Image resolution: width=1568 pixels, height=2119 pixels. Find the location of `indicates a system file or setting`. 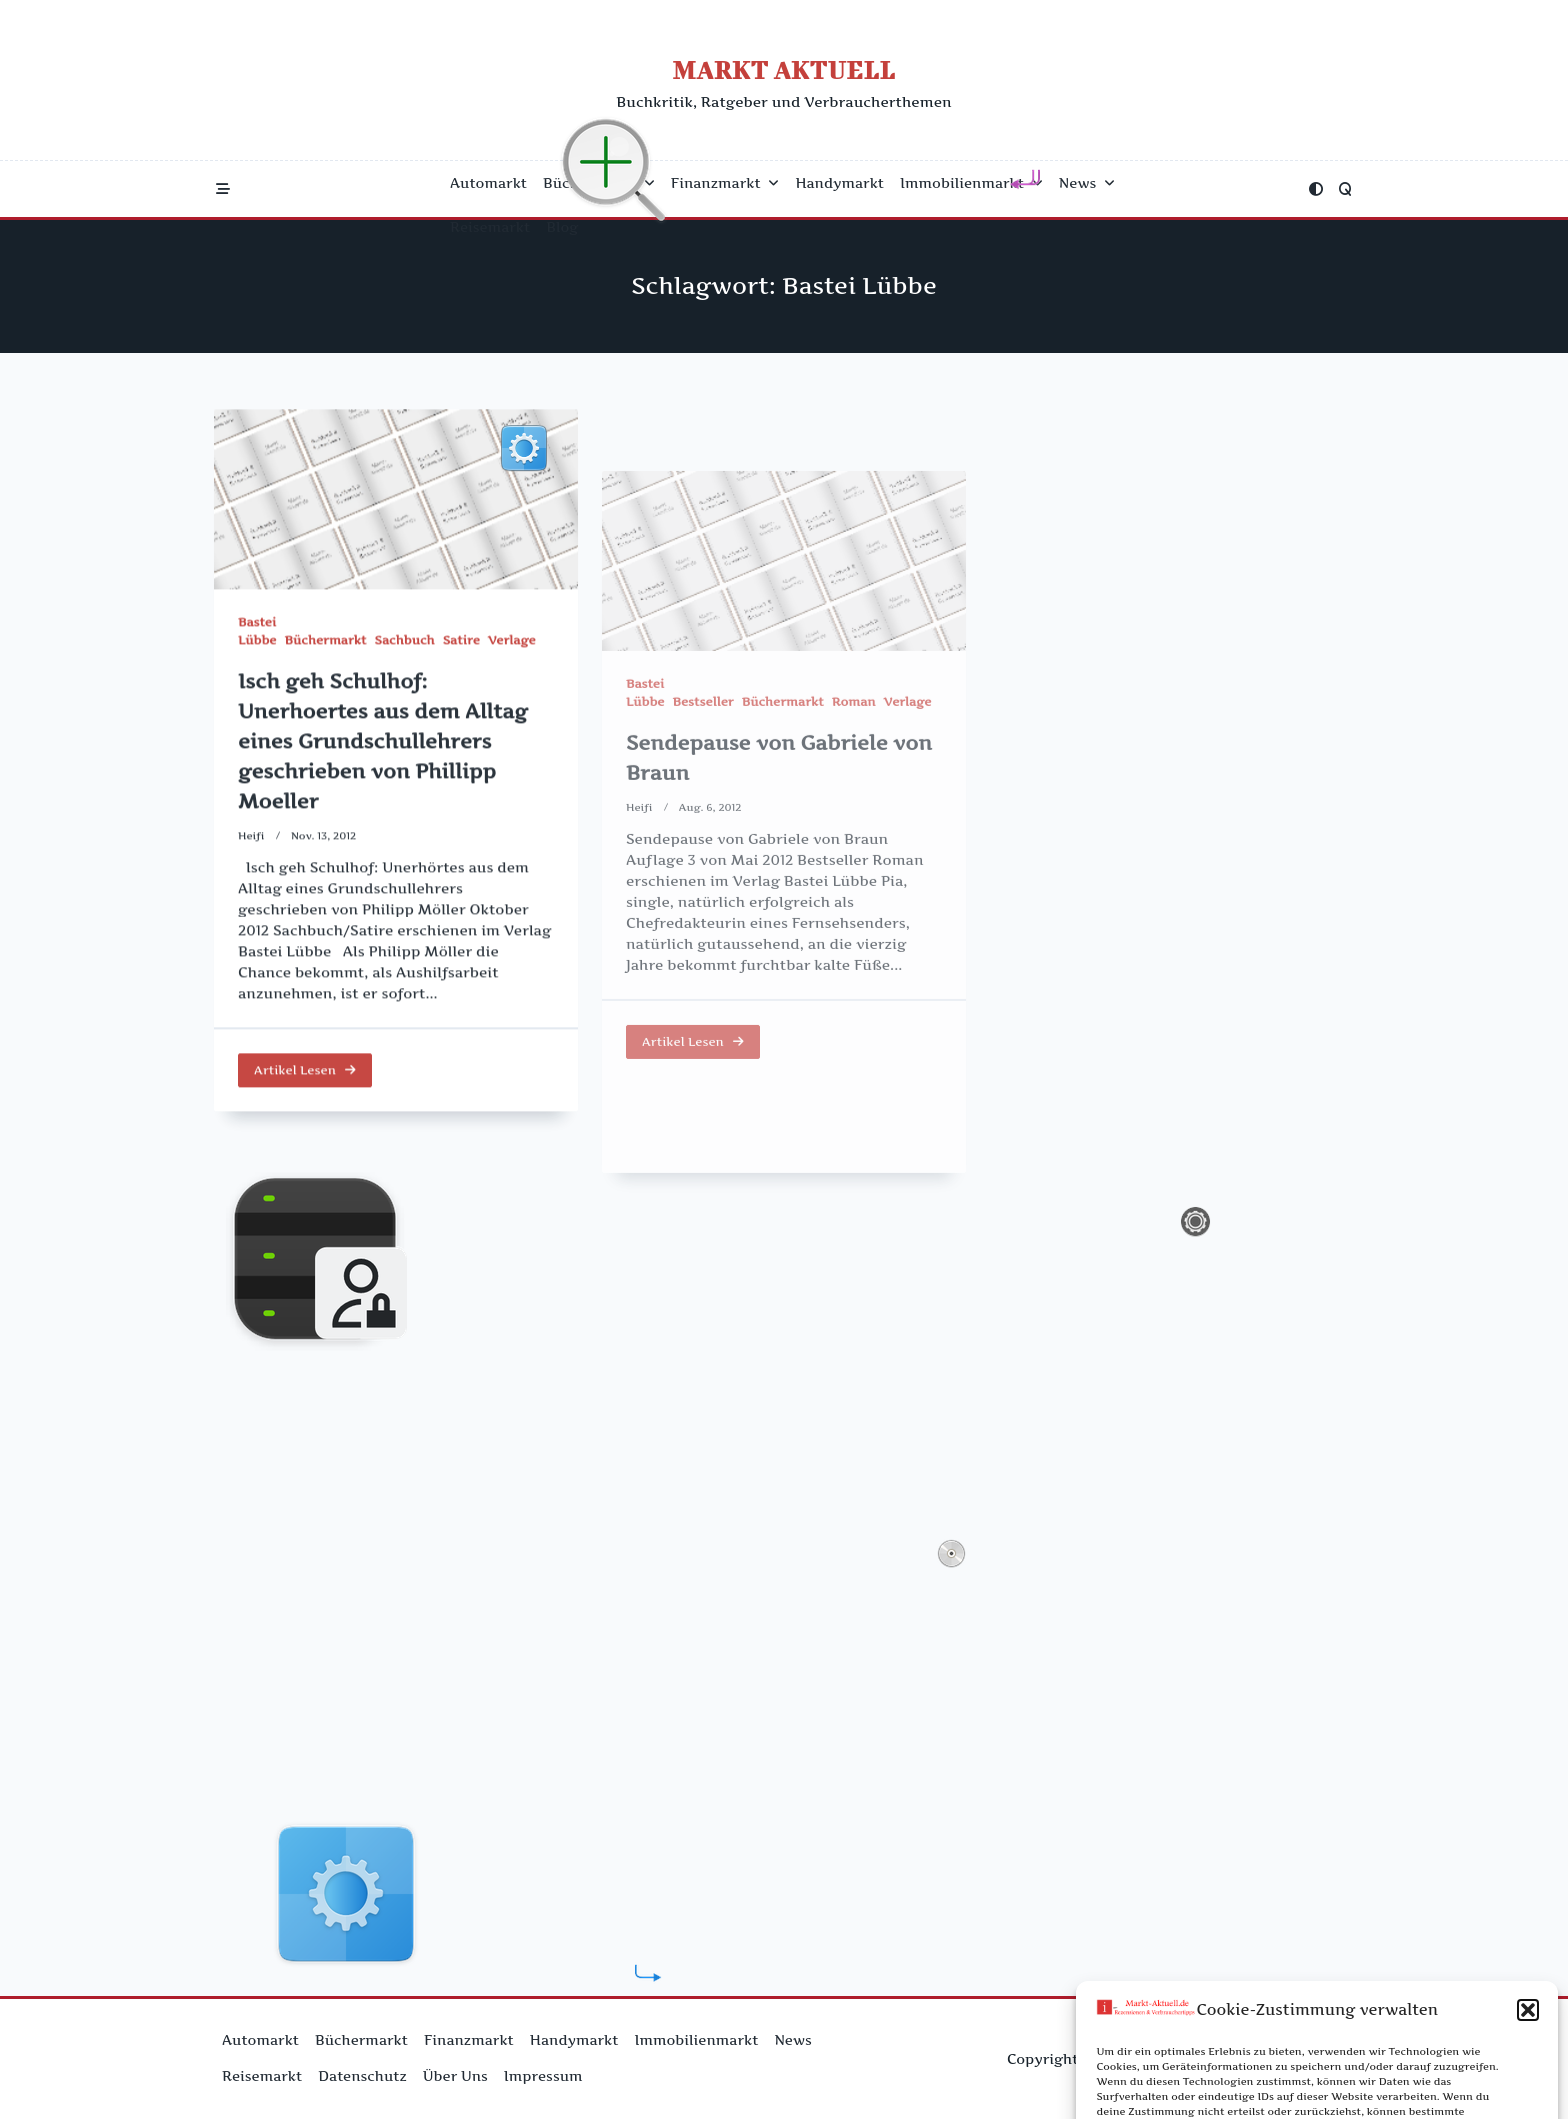

indicates a system file or setting is located at coordinates (1195, 1221).